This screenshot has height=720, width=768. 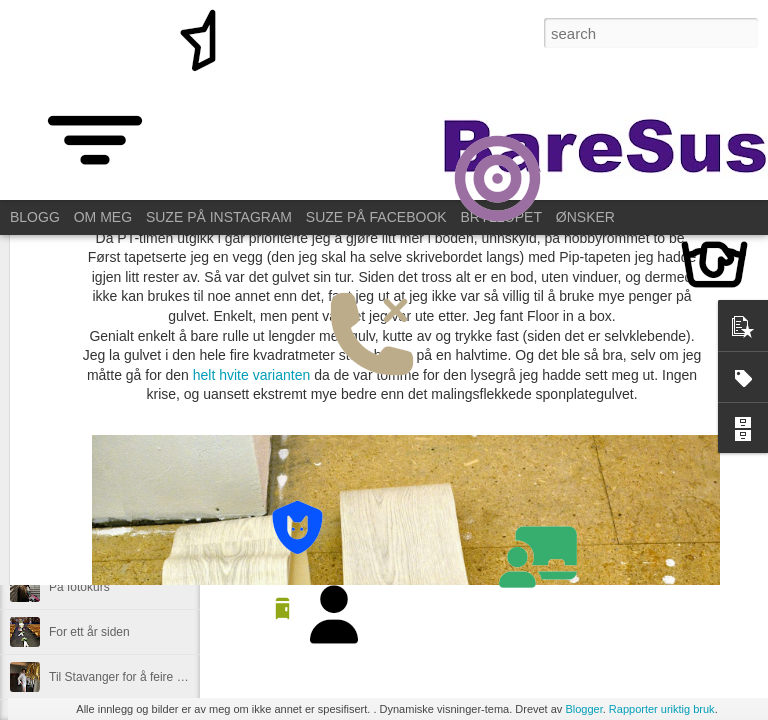 What do you see at coordinates (297, 527) in the screenshot?
I see `pet protection or insurance services` at bounding box center [297, 527].